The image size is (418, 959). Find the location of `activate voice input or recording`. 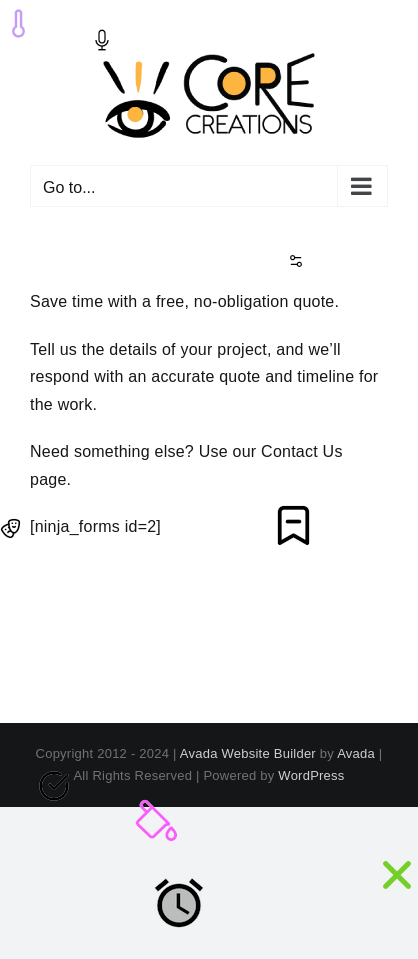

activate voice input or recording is located at coordinates (102, 40).